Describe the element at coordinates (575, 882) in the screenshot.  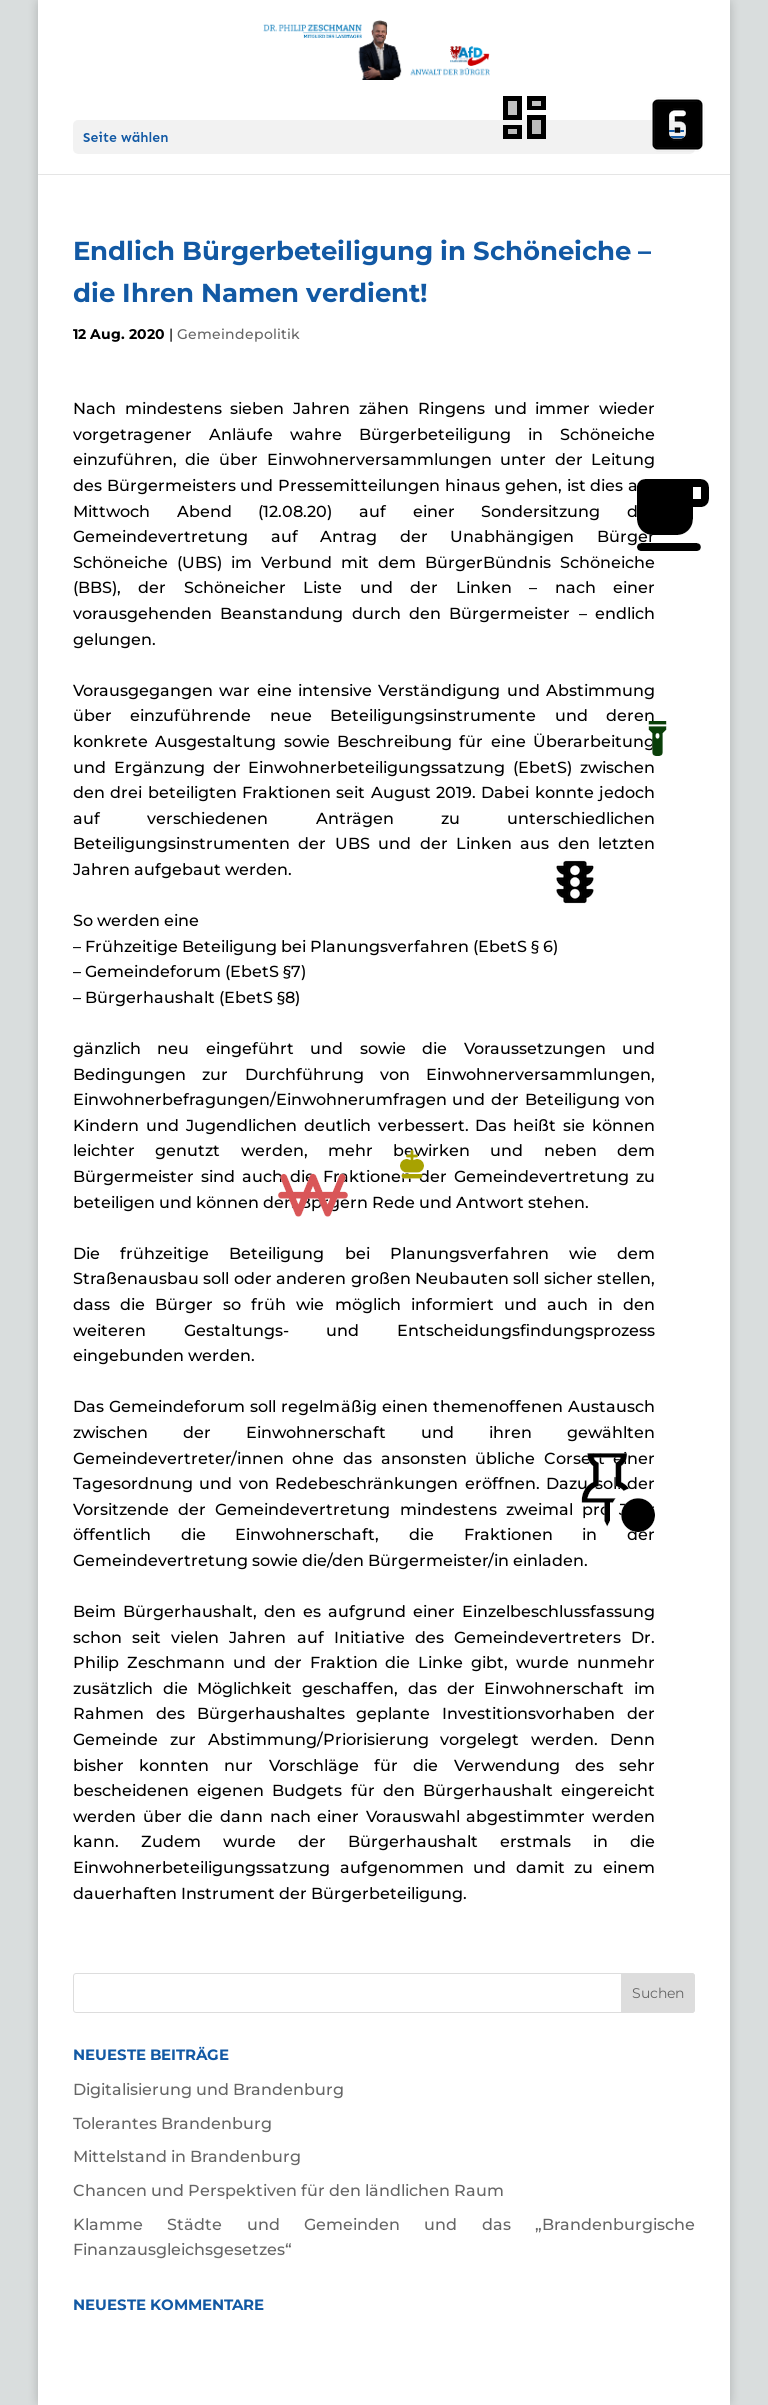
I see `view traffic conditions on map` at that location.